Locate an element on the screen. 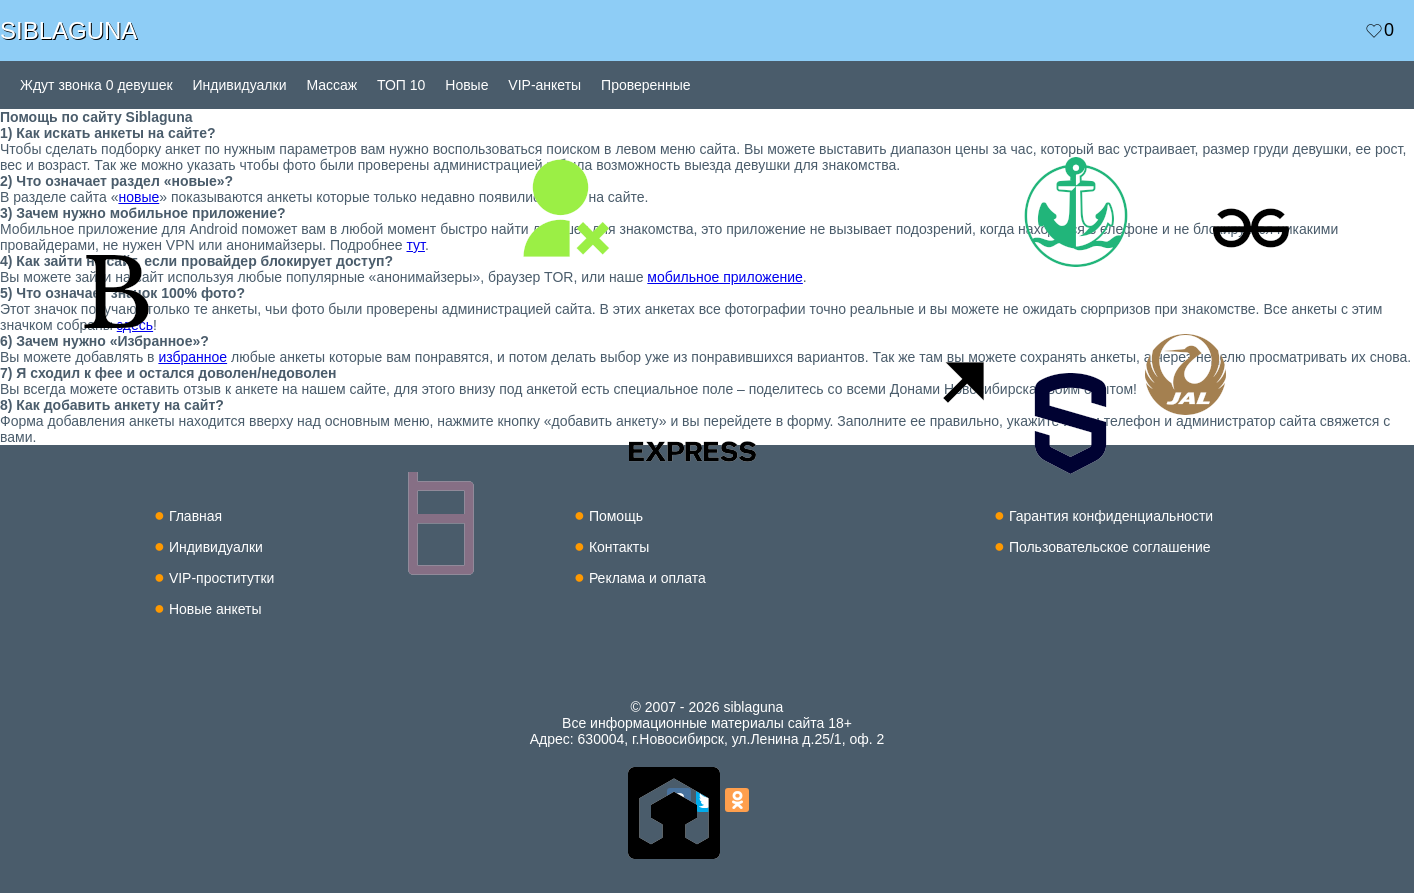 The image size is (1414, 893). open LMMS digital audio workstation is located at coordinates (674, 813).